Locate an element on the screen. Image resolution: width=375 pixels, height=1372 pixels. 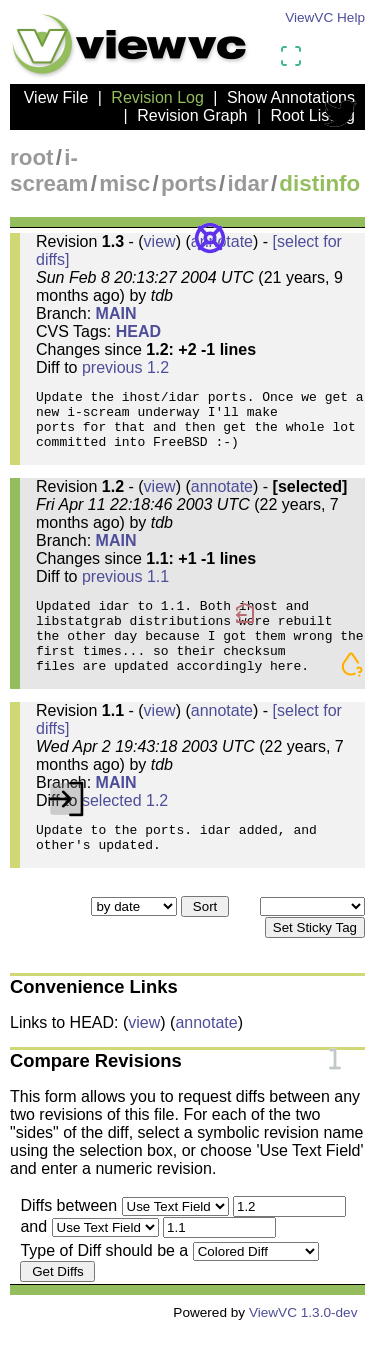
transfer data out of home storage is located at coordinates (245, 613).